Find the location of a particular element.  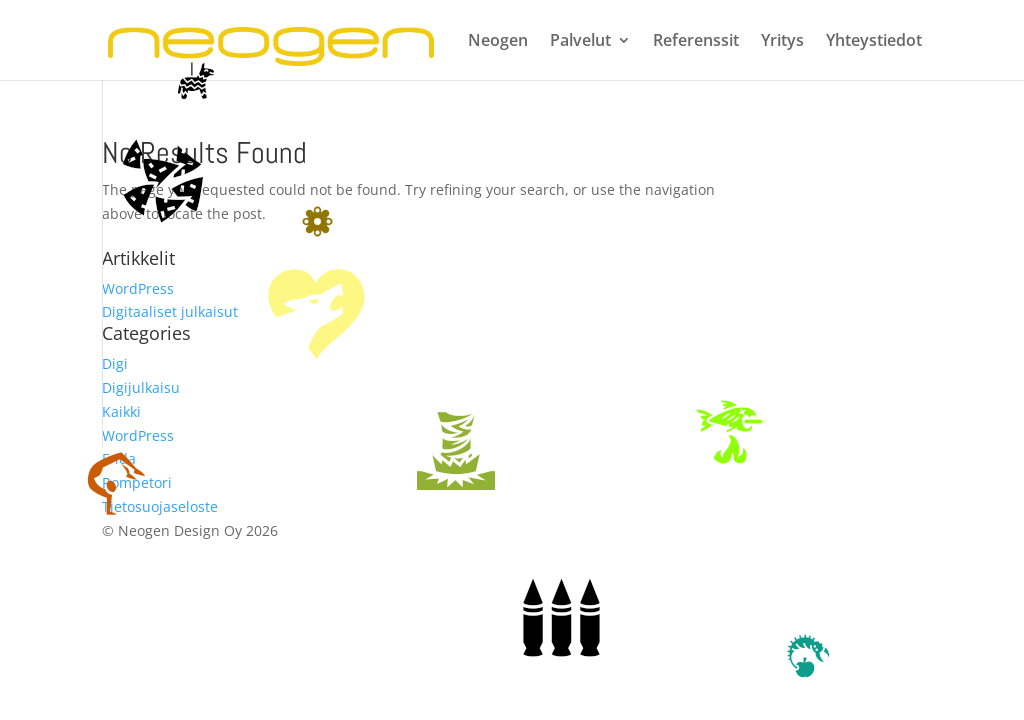

decorative badge or achievement icon is located at coordinates (317, 221).